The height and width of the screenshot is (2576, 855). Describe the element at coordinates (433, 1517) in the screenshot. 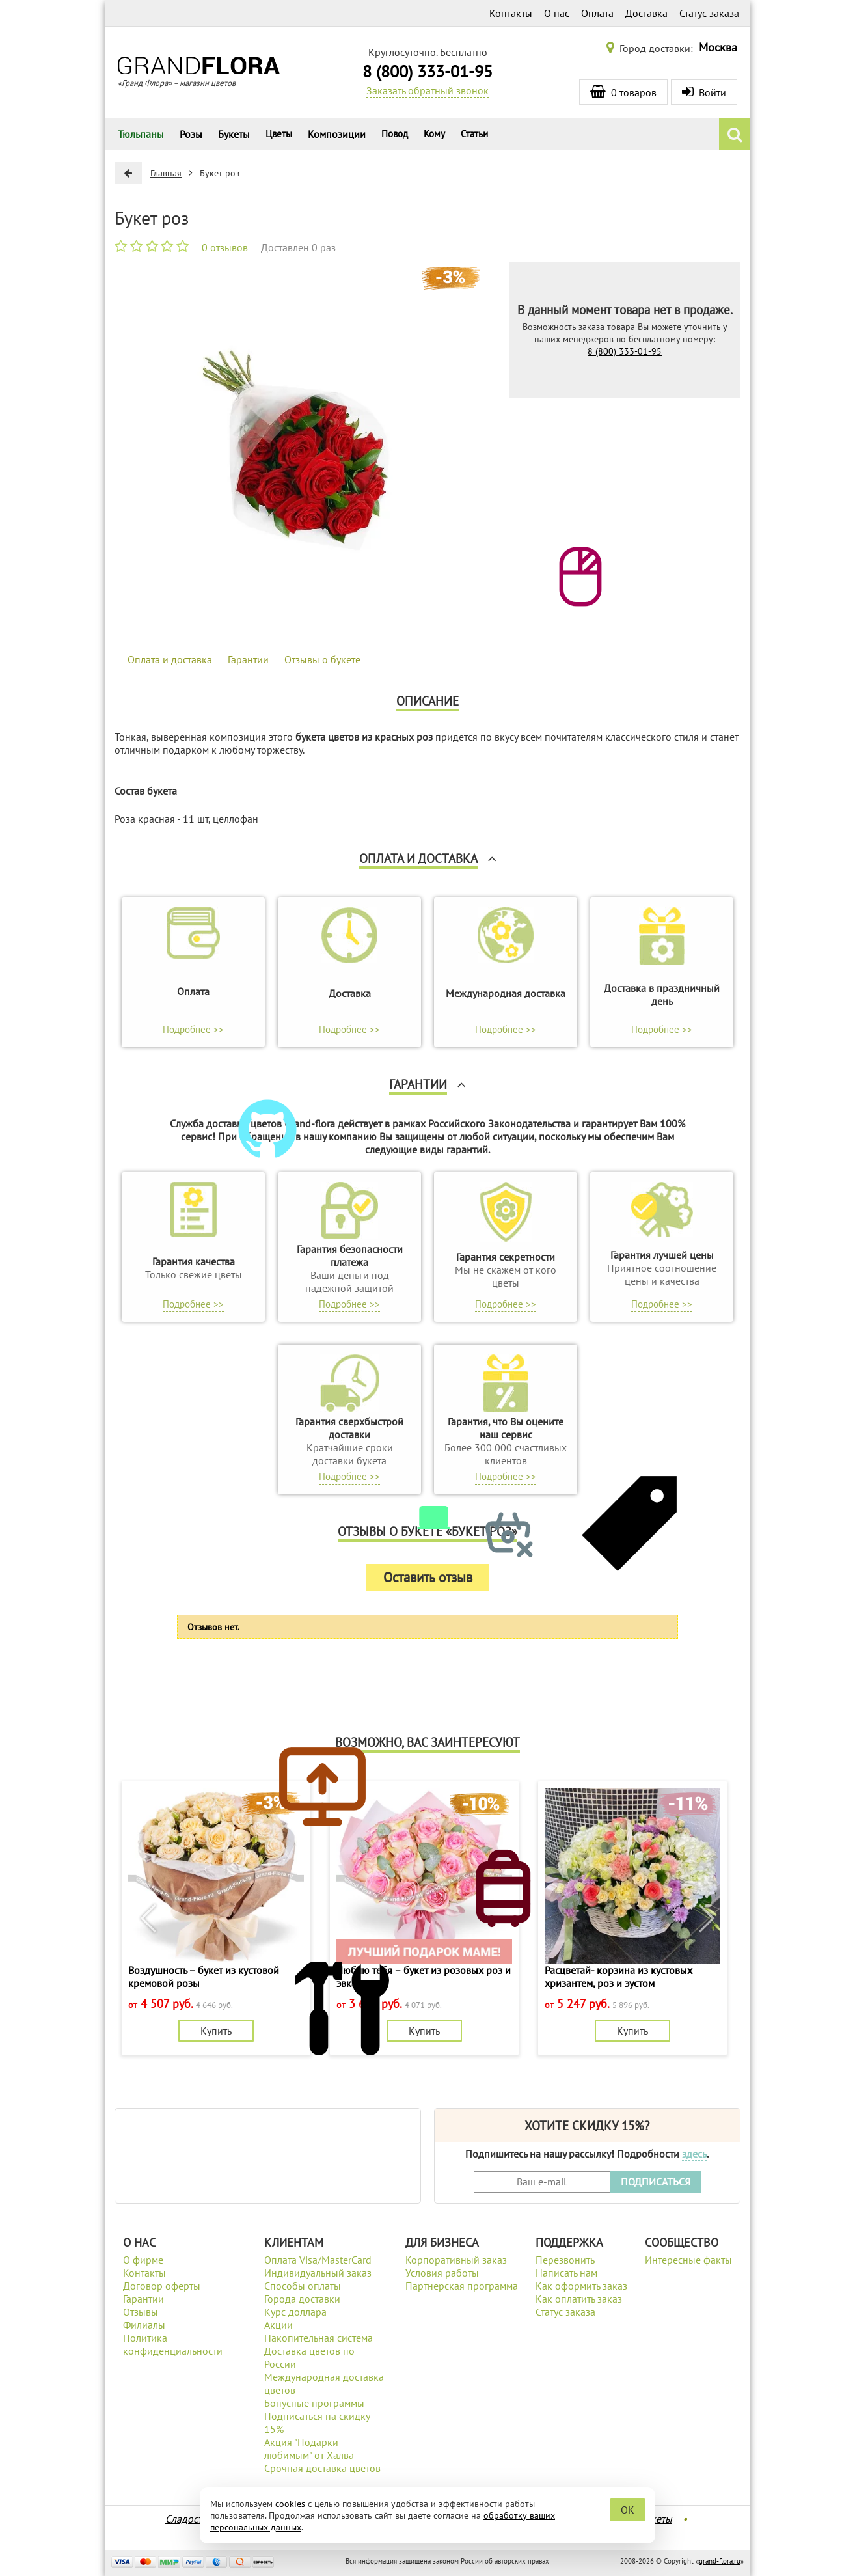

I see `switch to desktop view` at that location.